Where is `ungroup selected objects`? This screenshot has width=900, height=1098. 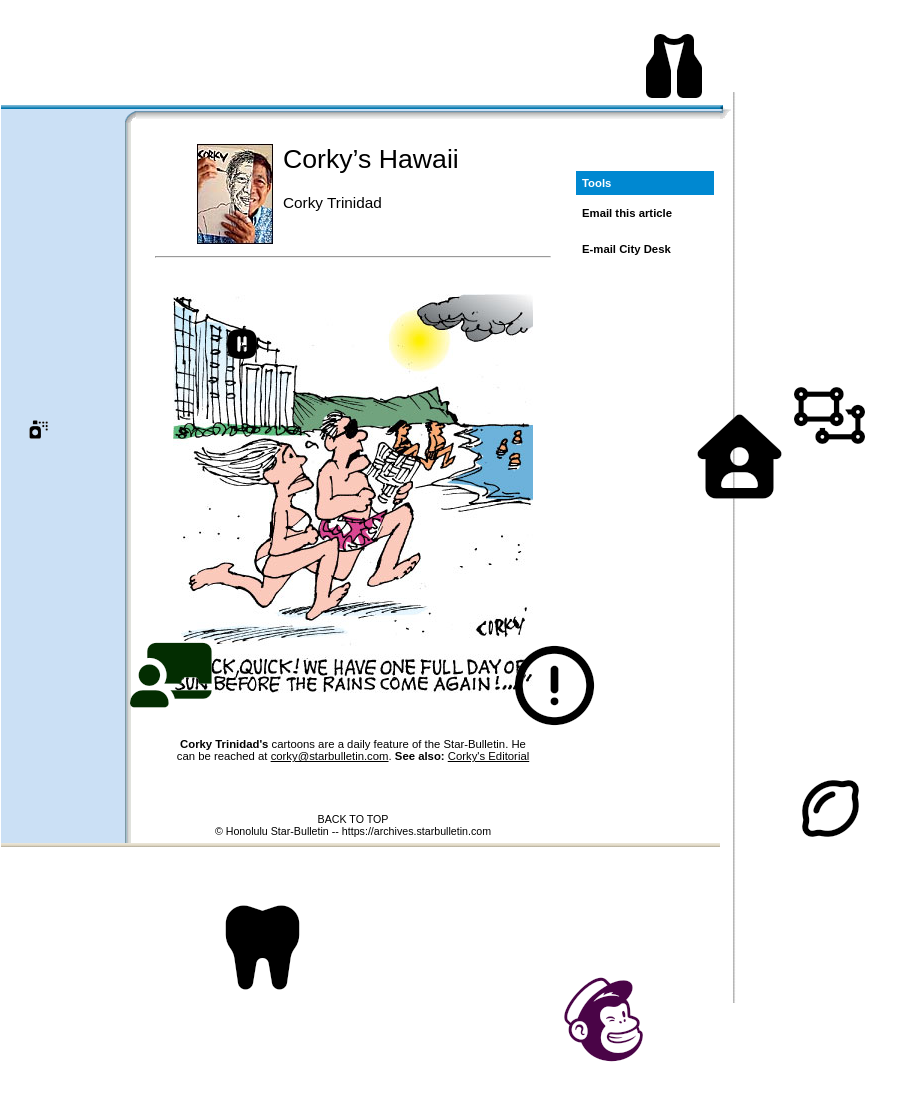
ungroup selected objects is located at coordinates (829, 415).